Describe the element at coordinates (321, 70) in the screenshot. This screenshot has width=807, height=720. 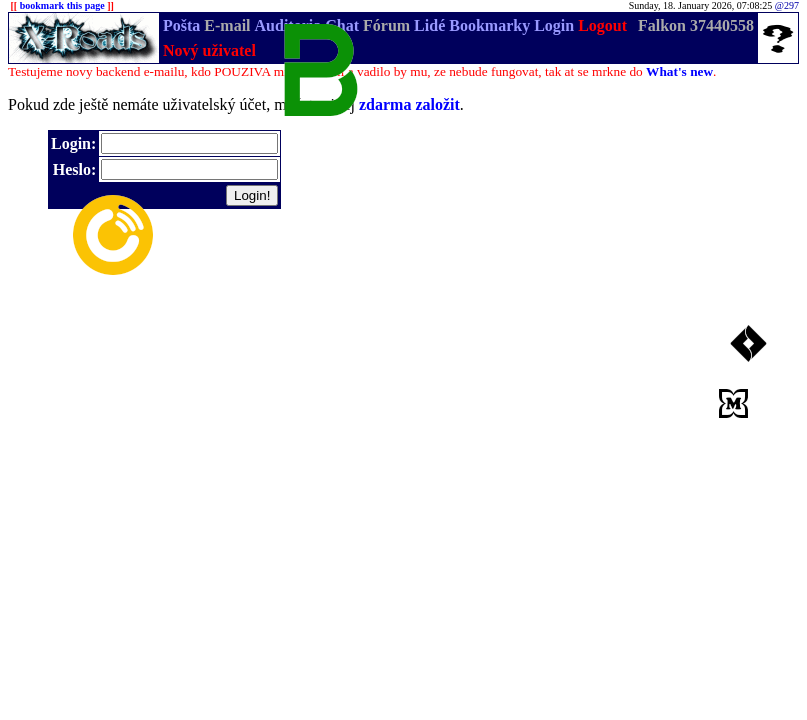
I see `brenntag company logo` at that location.